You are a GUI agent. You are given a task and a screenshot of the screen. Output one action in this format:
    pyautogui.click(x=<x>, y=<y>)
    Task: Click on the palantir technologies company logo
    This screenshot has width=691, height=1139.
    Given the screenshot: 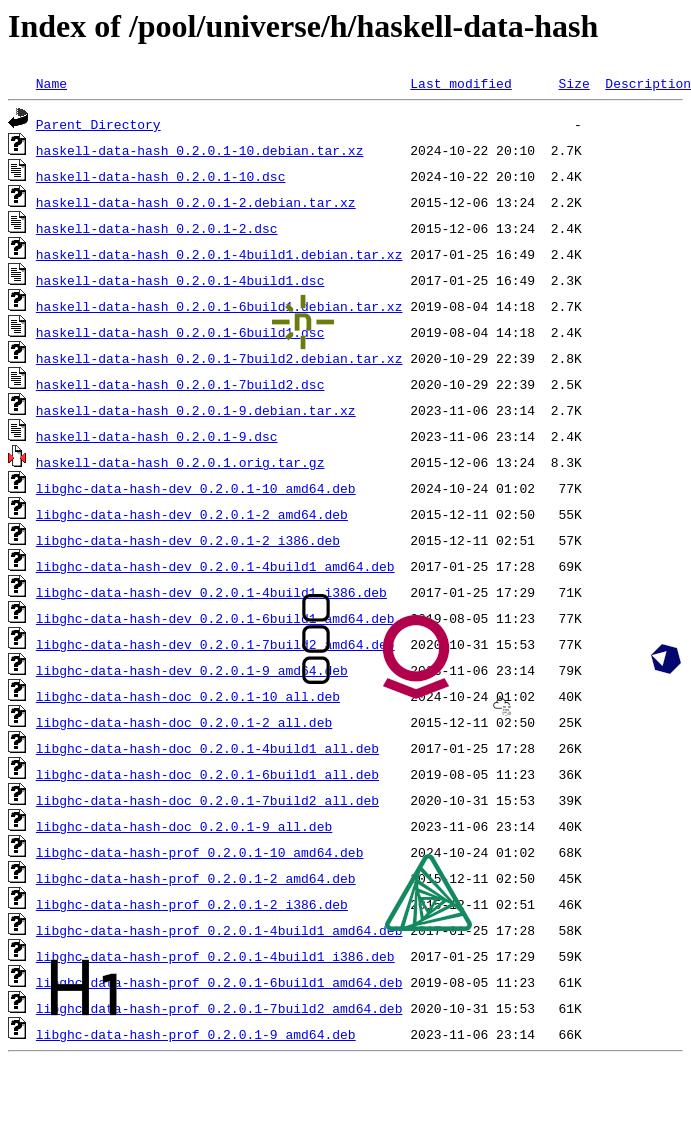 What is the action you would take?
    pyautogui.click(x=416, y=657)
    